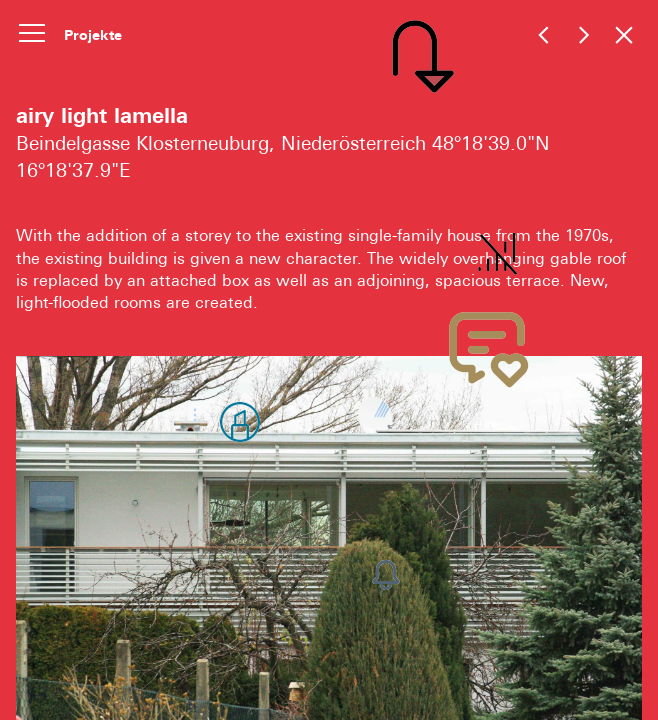  What do you see at coordinates (240, 422) in the screenshot?
I see `activate highlighter tool` at bounding box center [240, 422].